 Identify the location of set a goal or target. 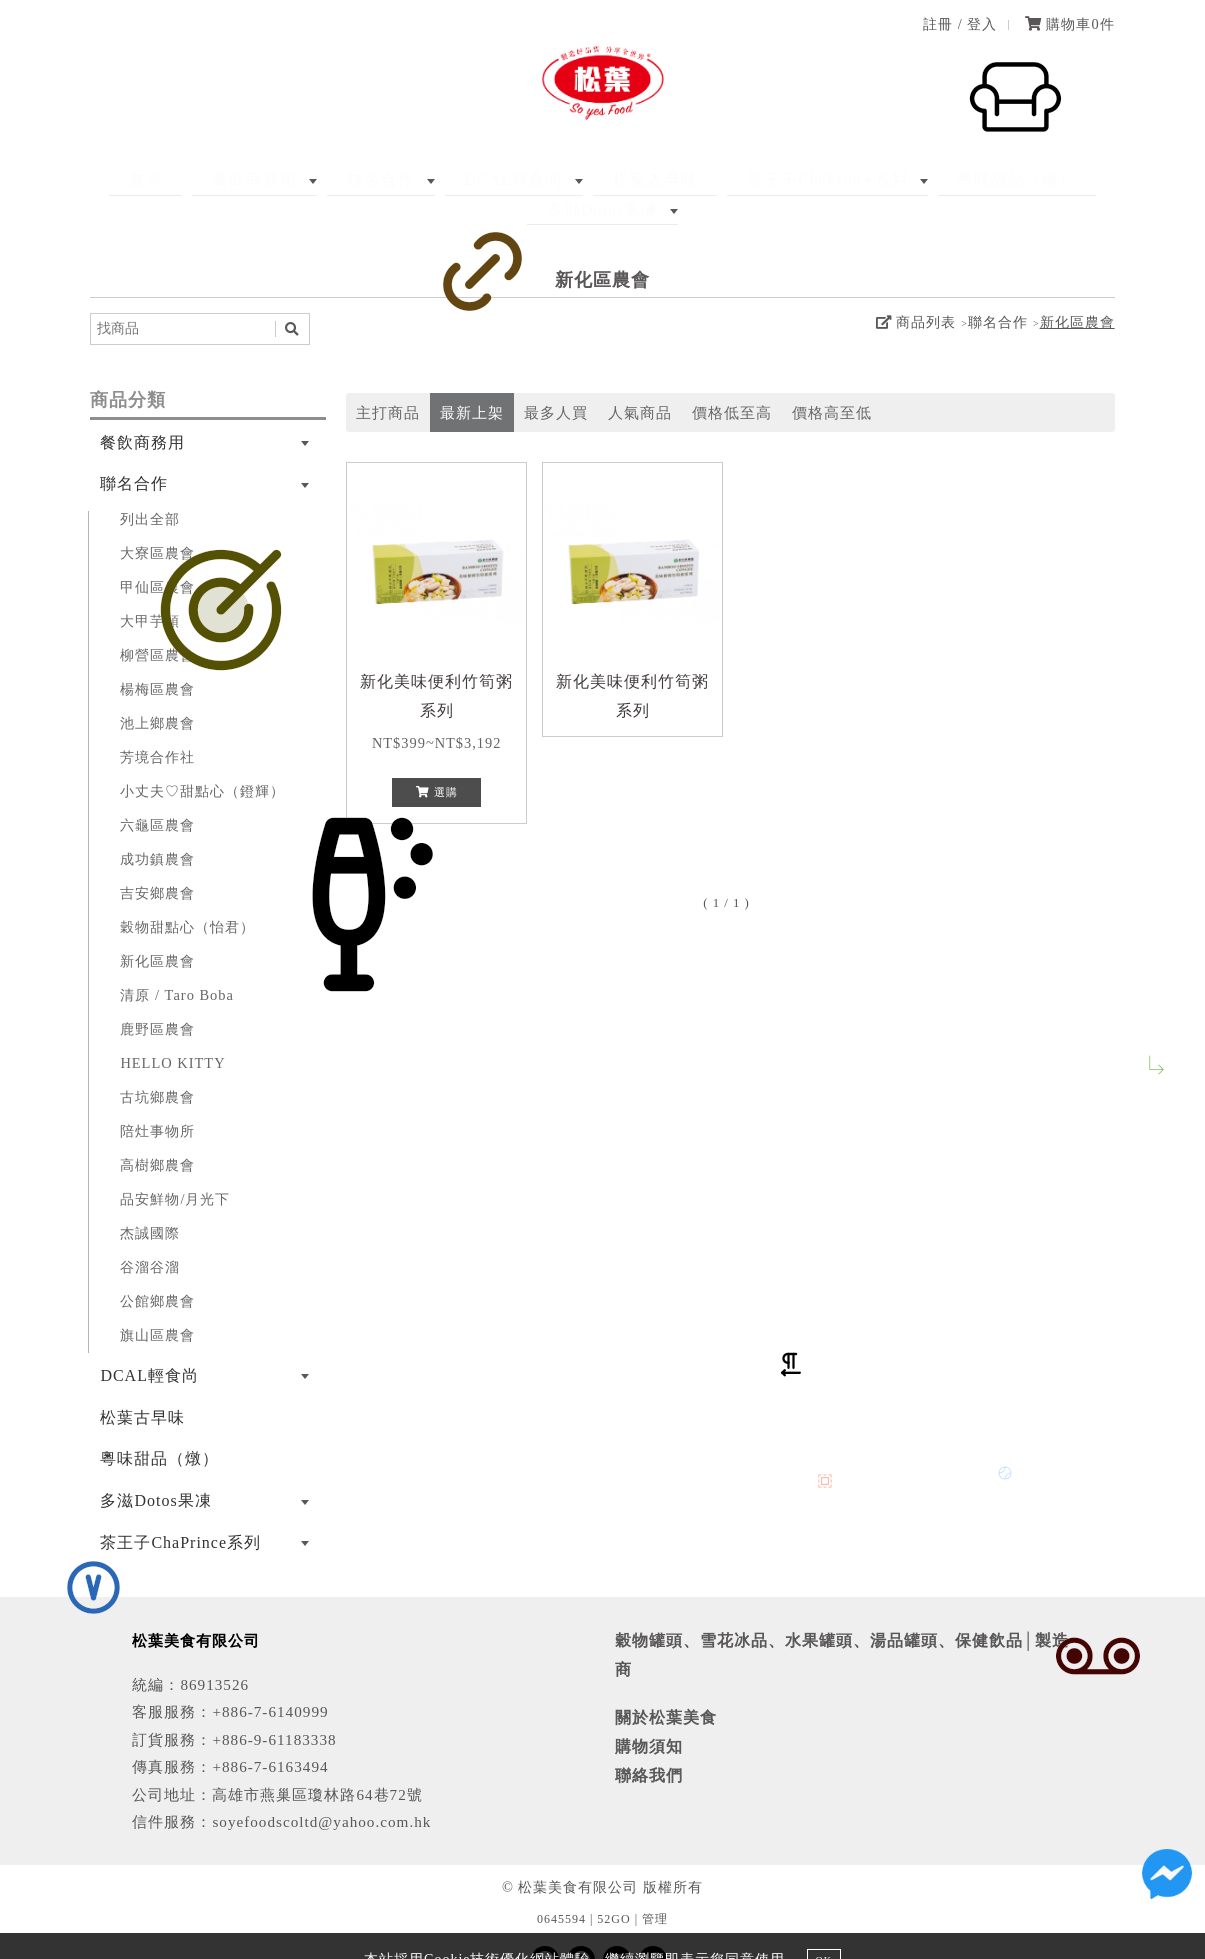
(221, 610).